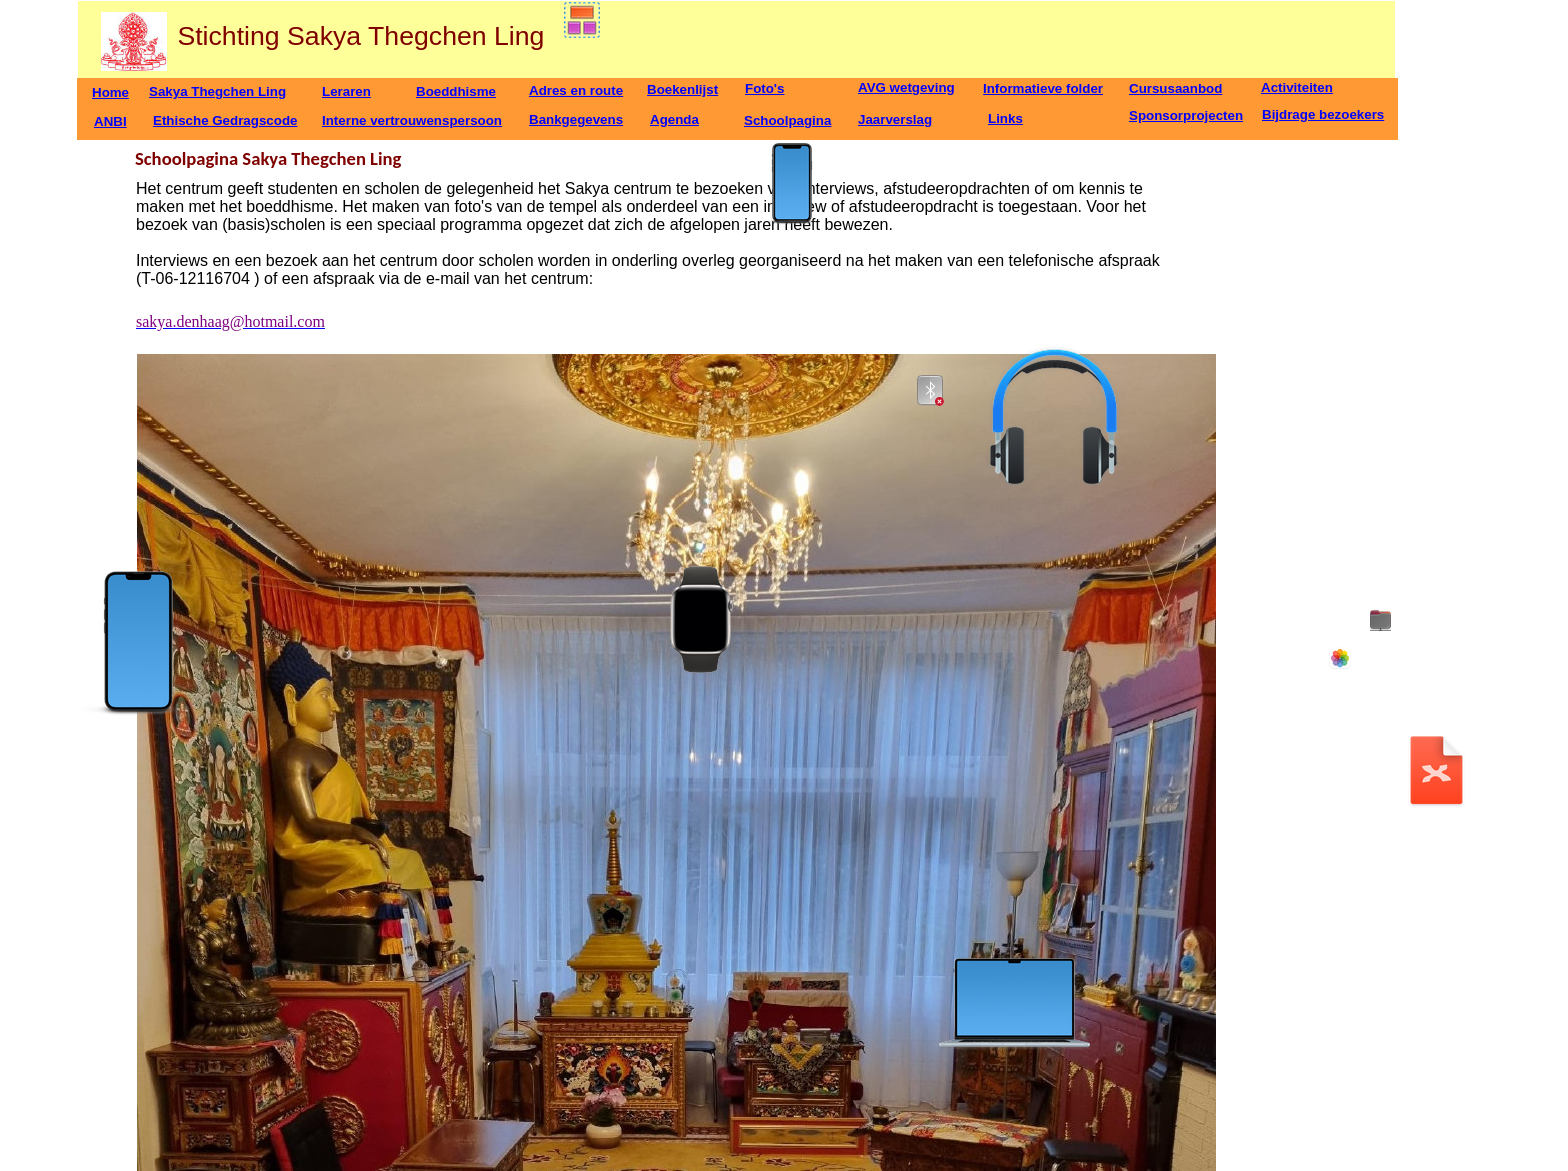 This screenshot has width=1568, height=1171. I want to click on represents a MacBook Air 15" device in system settings, so click(1014, 995).